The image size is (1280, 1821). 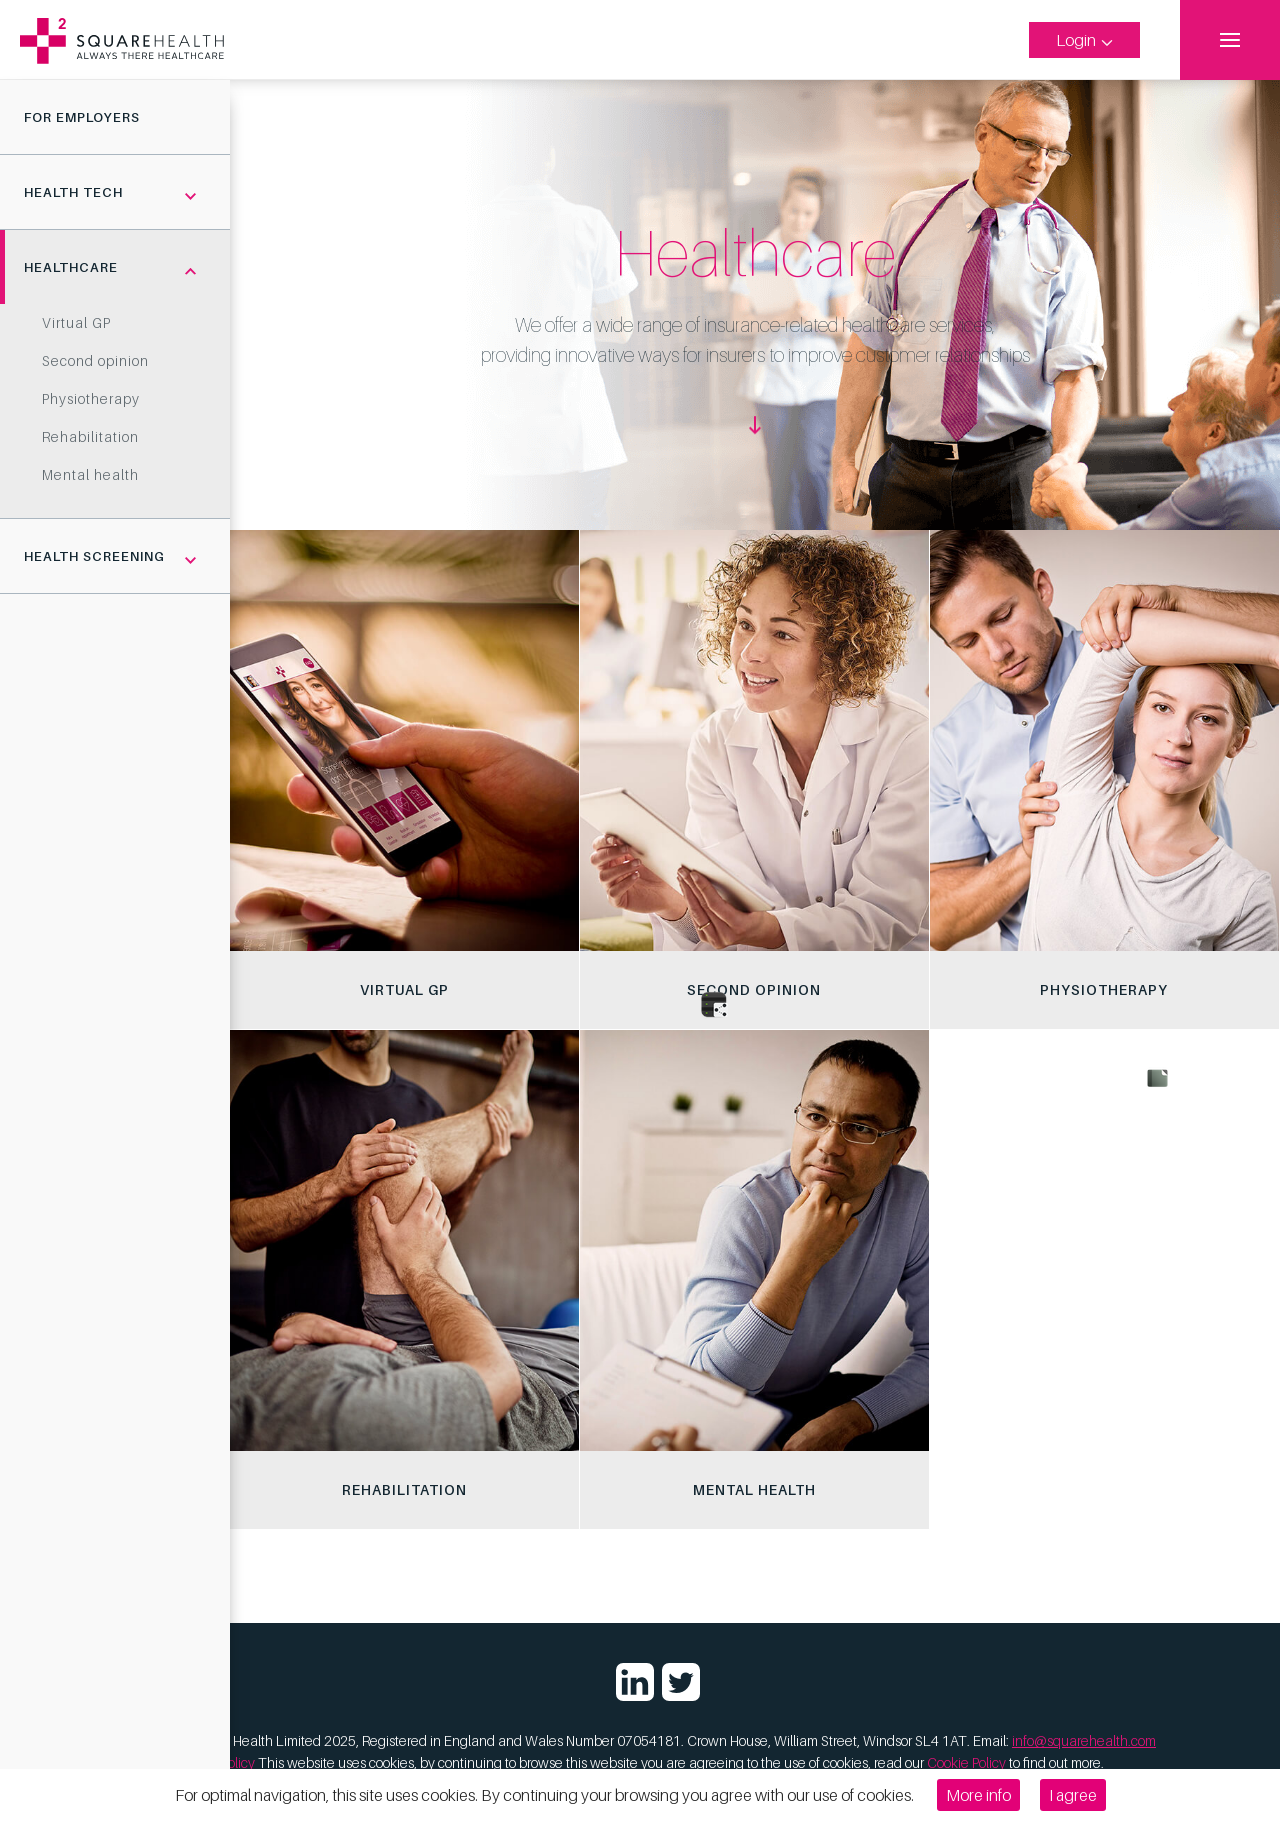 What do you see at coordinates (714, 1005) in the screenshot?
I see `configure network server sharing preferences` at bounding box center [714, 1005].